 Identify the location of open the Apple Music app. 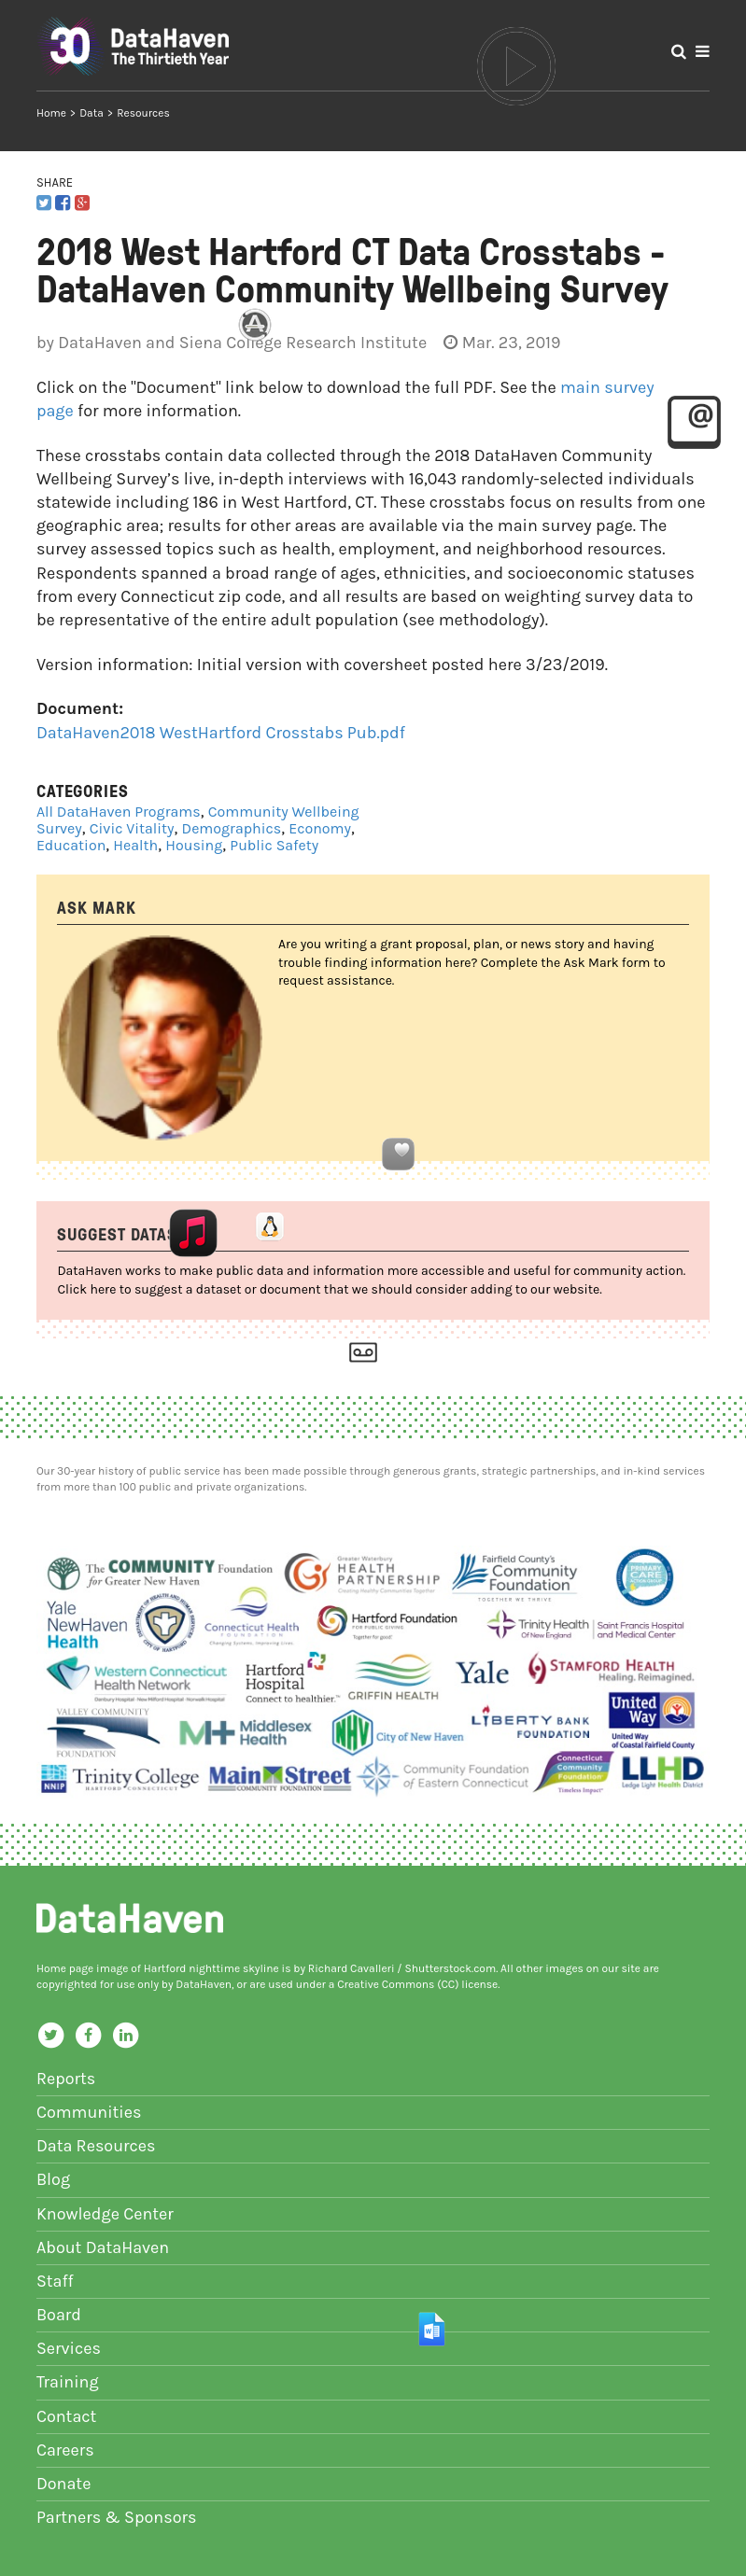
(193, 1233).